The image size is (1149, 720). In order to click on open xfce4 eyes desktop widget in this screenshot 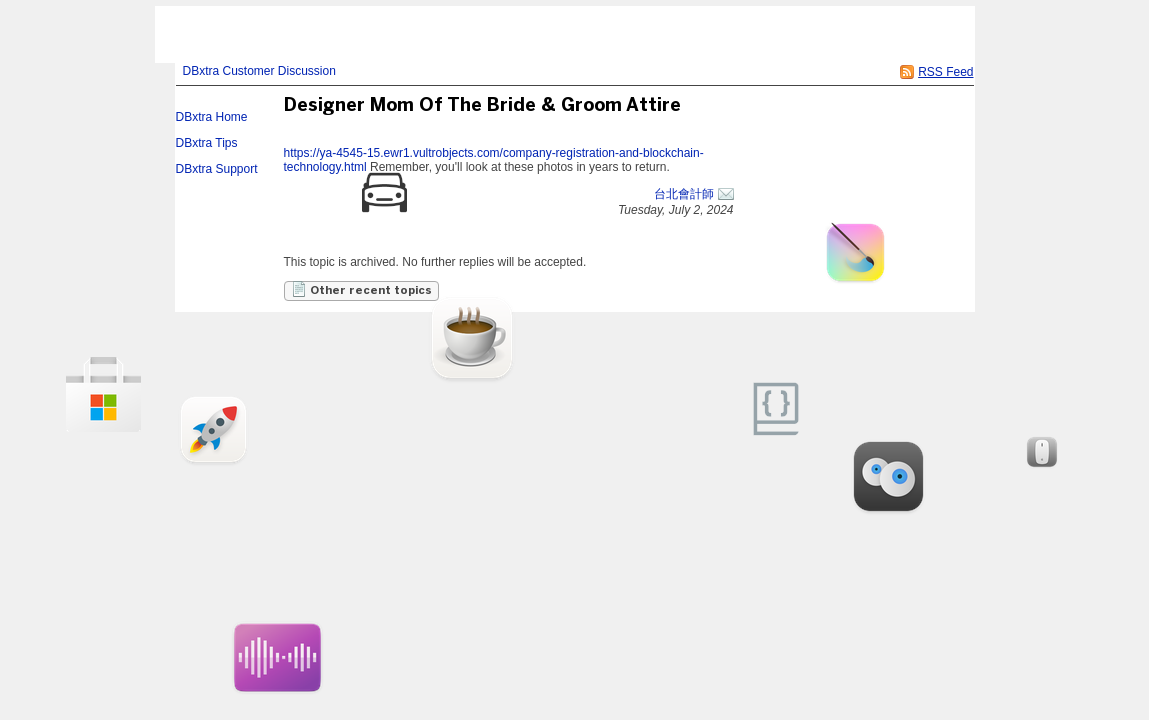, I will do `click(888, 476)`.